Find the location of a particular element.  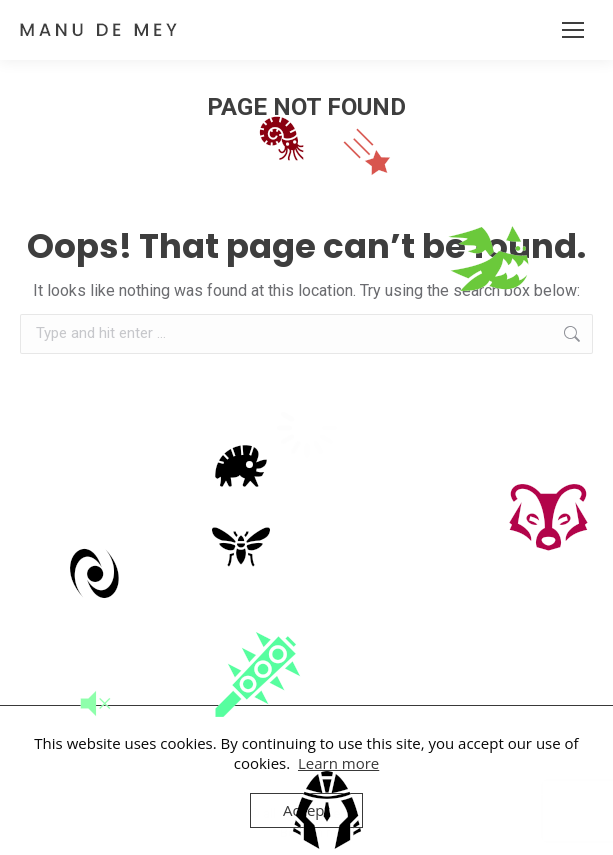

indicates a shooting star event or animation is located at coordinates (366, 151).